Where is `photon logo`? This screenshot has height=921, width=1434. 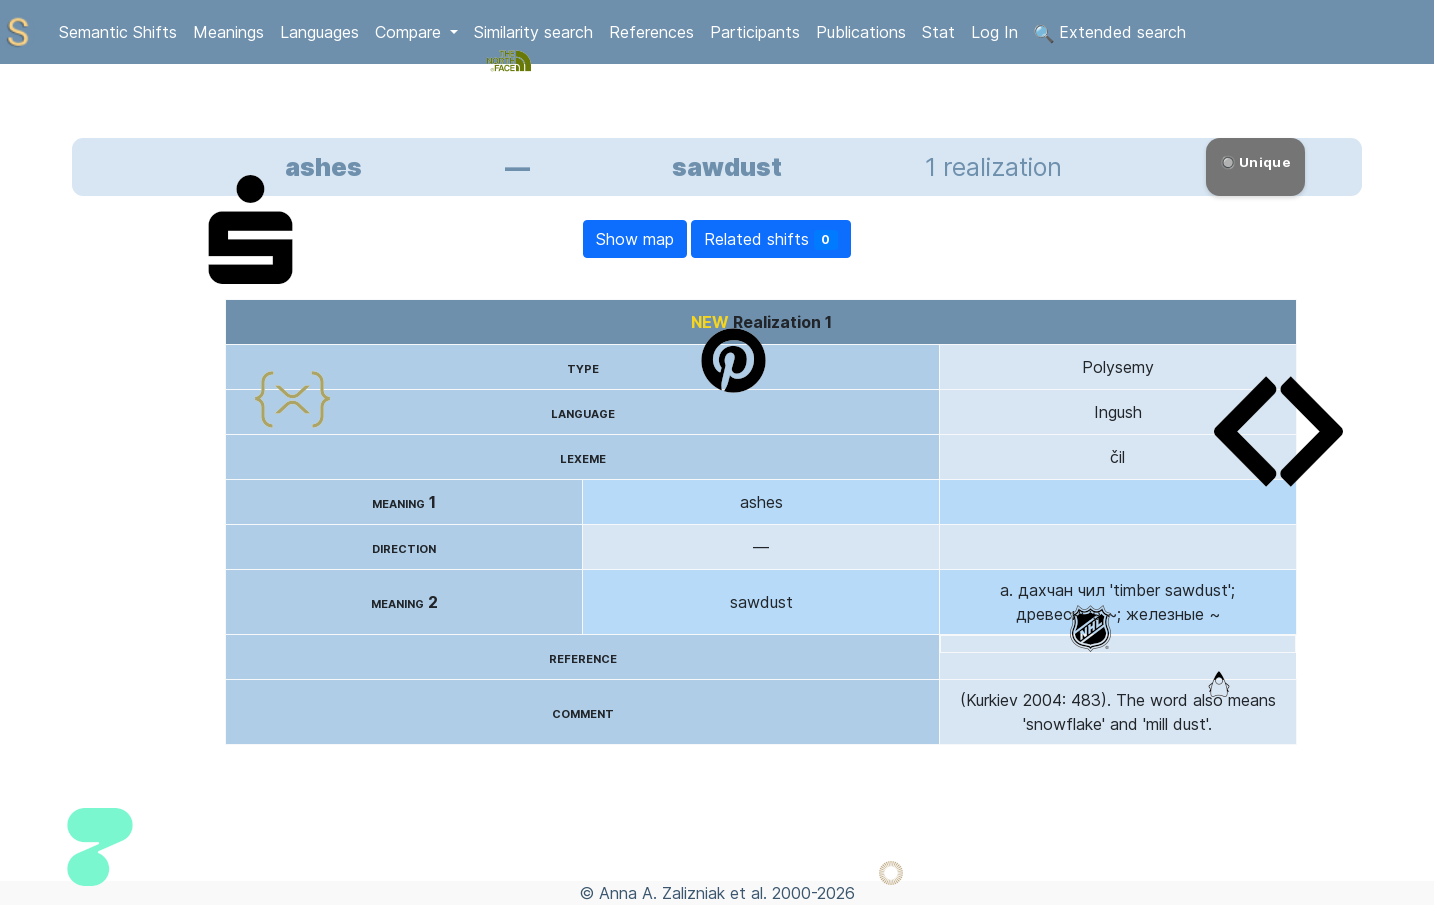
photon logo is located at coordinates (891, 873).